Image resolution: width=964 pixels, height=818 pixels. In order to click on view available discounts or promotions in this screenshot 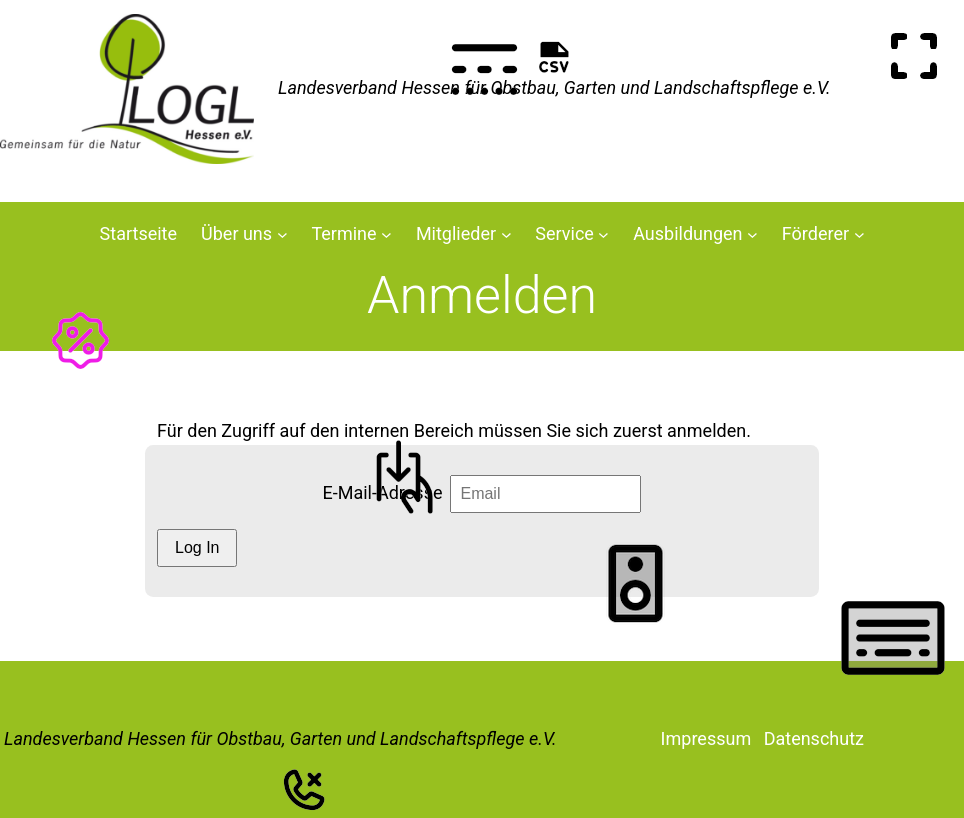, I will do `click(80, 340)`.